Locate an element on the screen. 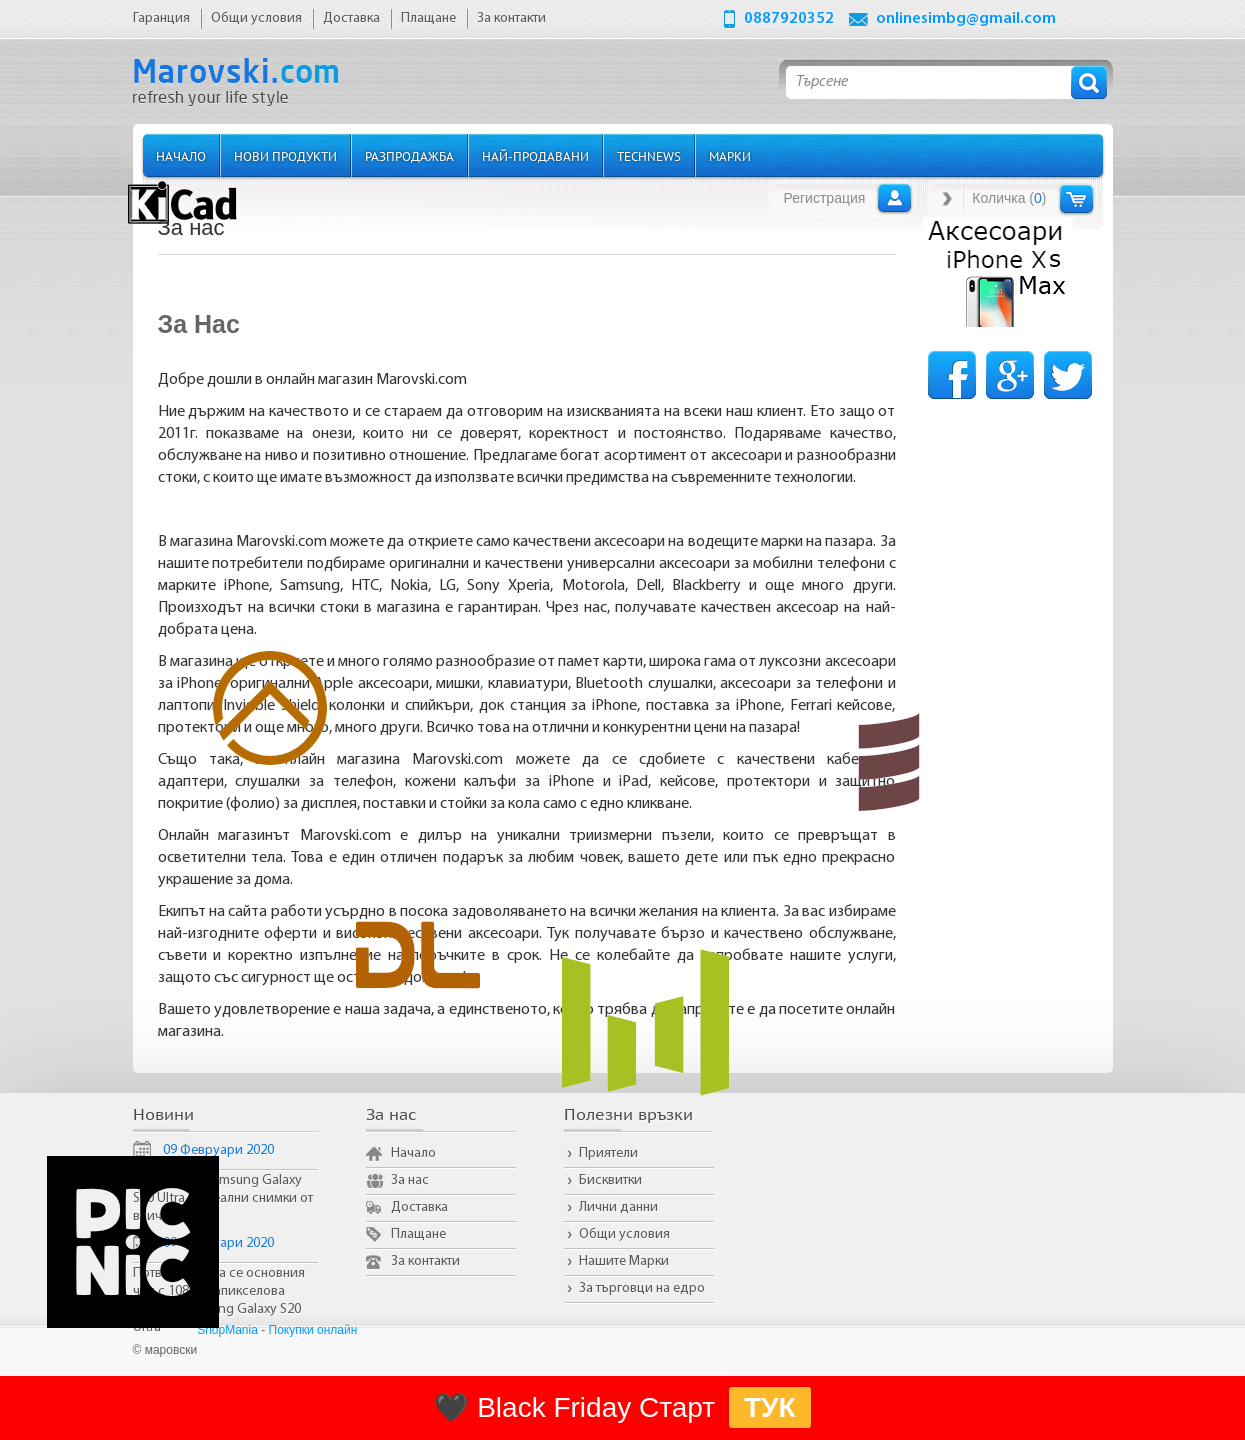 The image size is (1245, 1440). open the Picnic grocery delivery app is located at coordinates (133, 1242).